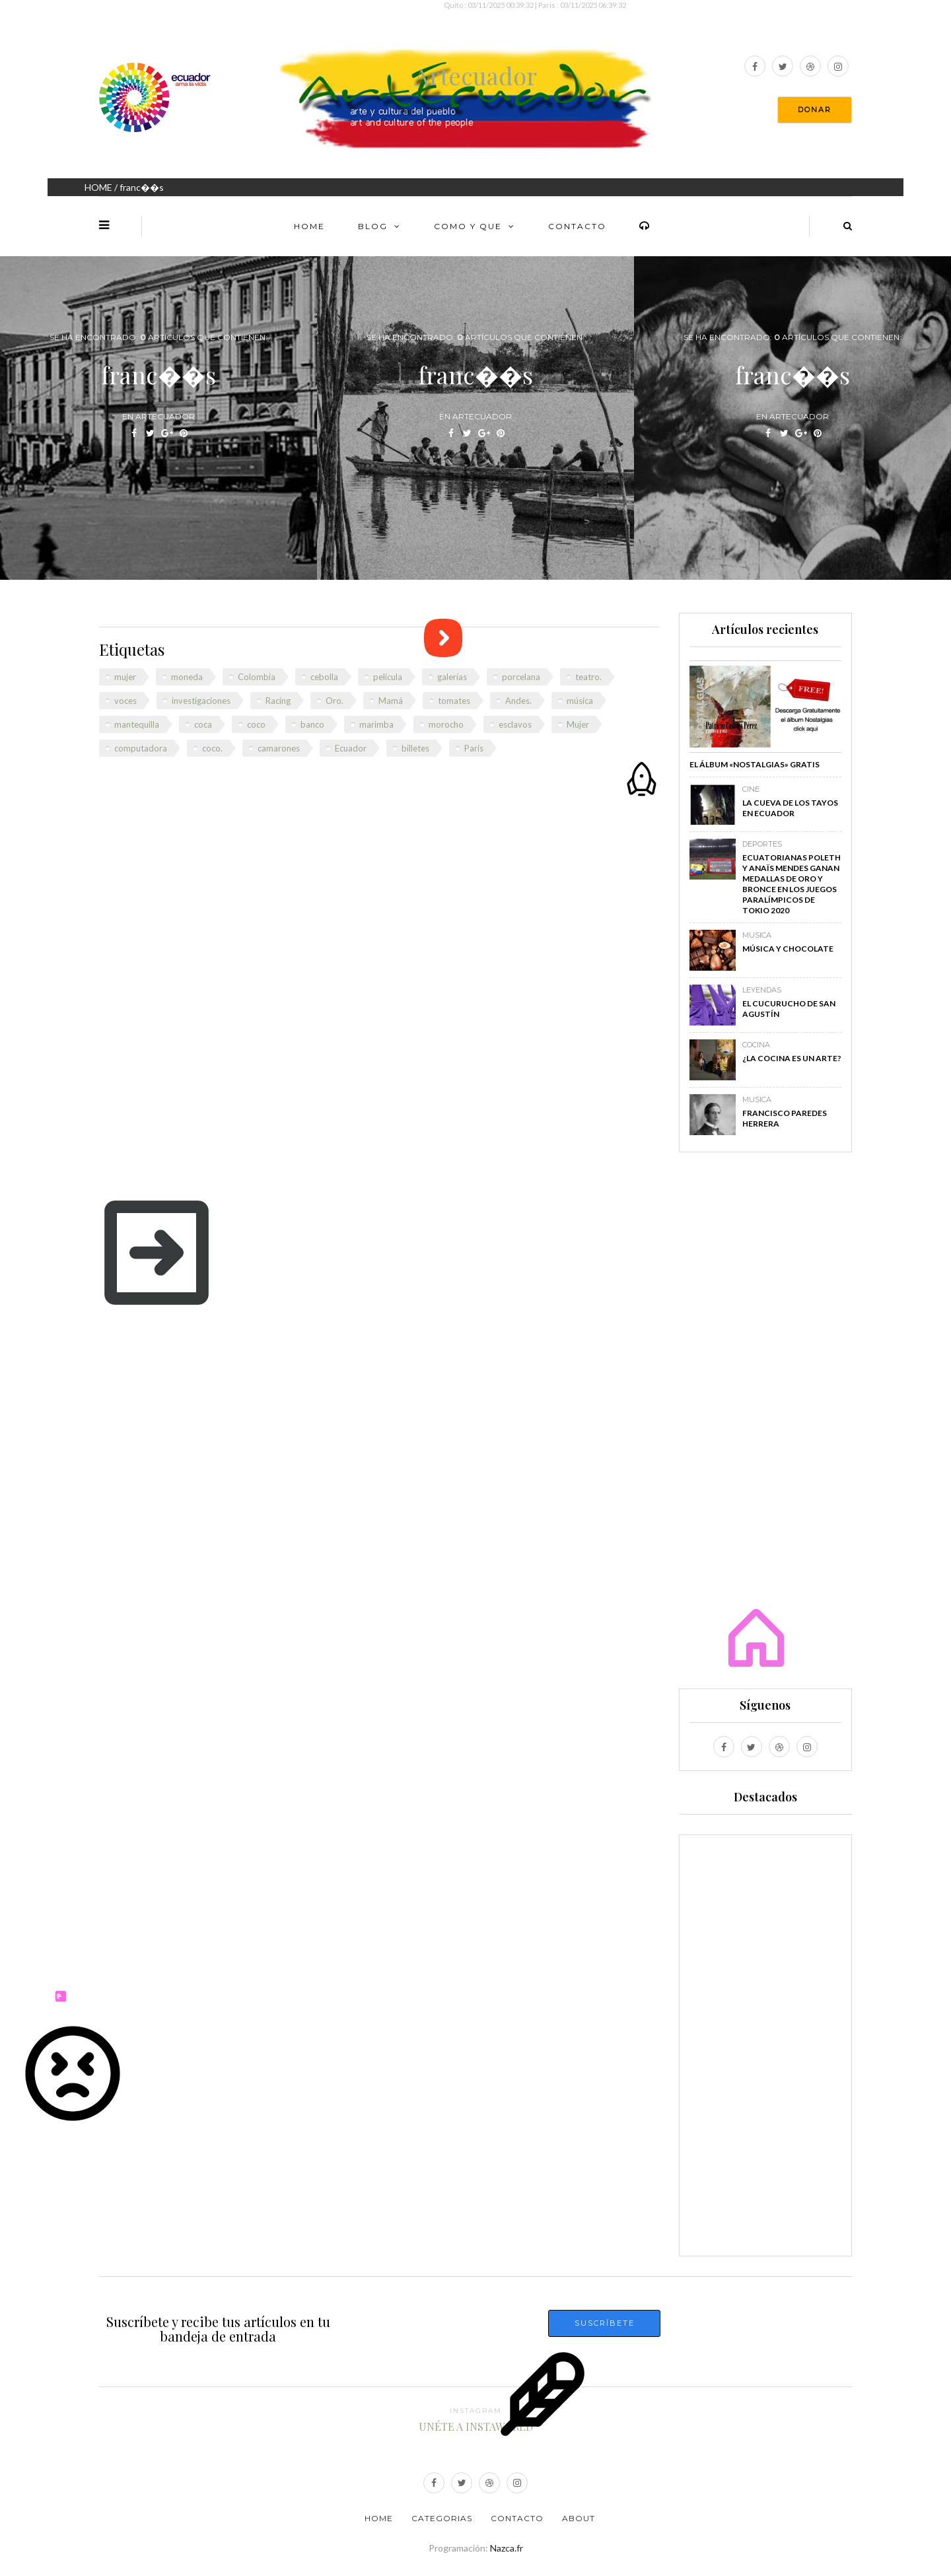 The height and width of the screenshot is (2576, 951). What do you see at coordinates (756, 1639) in the screenshot?
I see `navigate to home screen` at bounding box center [756, 1639].